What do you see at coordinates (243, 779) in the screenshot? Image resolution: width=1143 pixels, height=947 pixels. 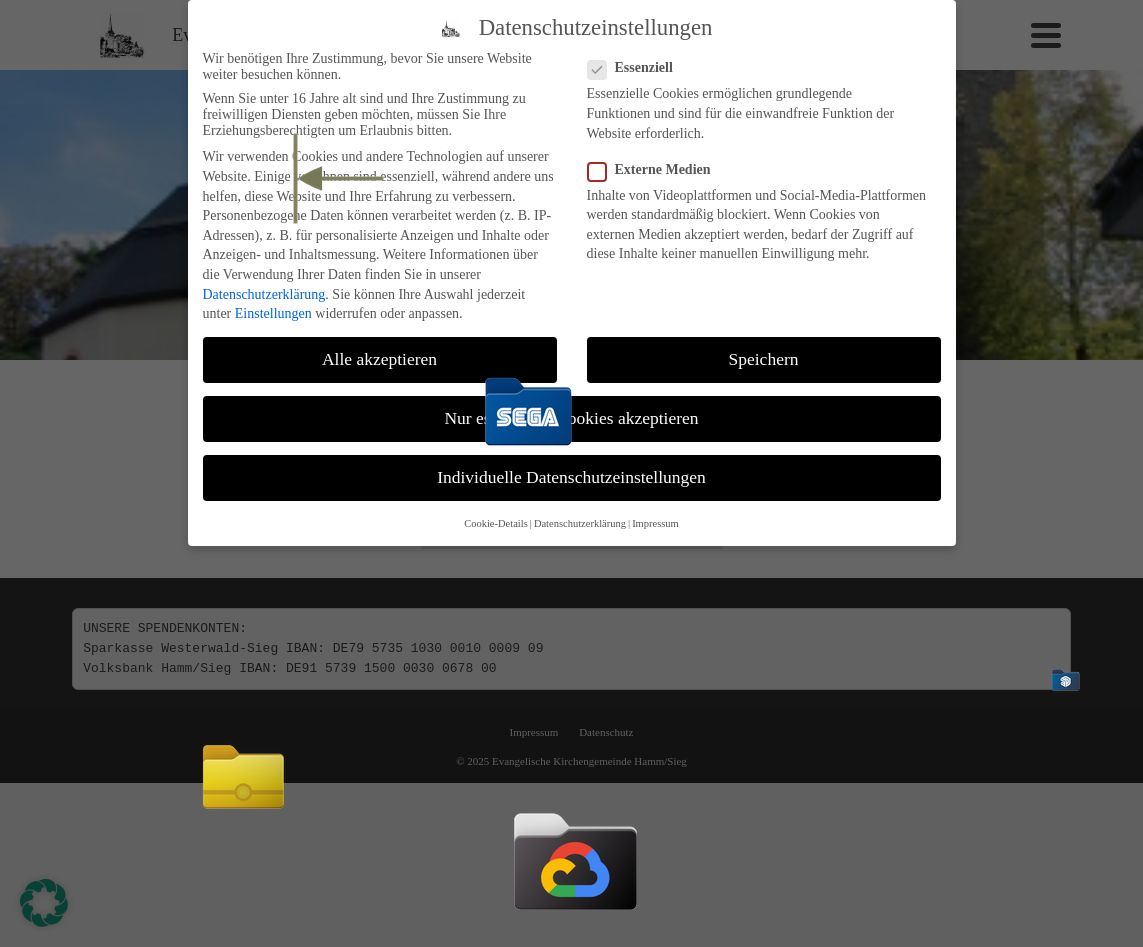 I see `folder for storing pokémon-related files or games` at bounding box center [243, 779].